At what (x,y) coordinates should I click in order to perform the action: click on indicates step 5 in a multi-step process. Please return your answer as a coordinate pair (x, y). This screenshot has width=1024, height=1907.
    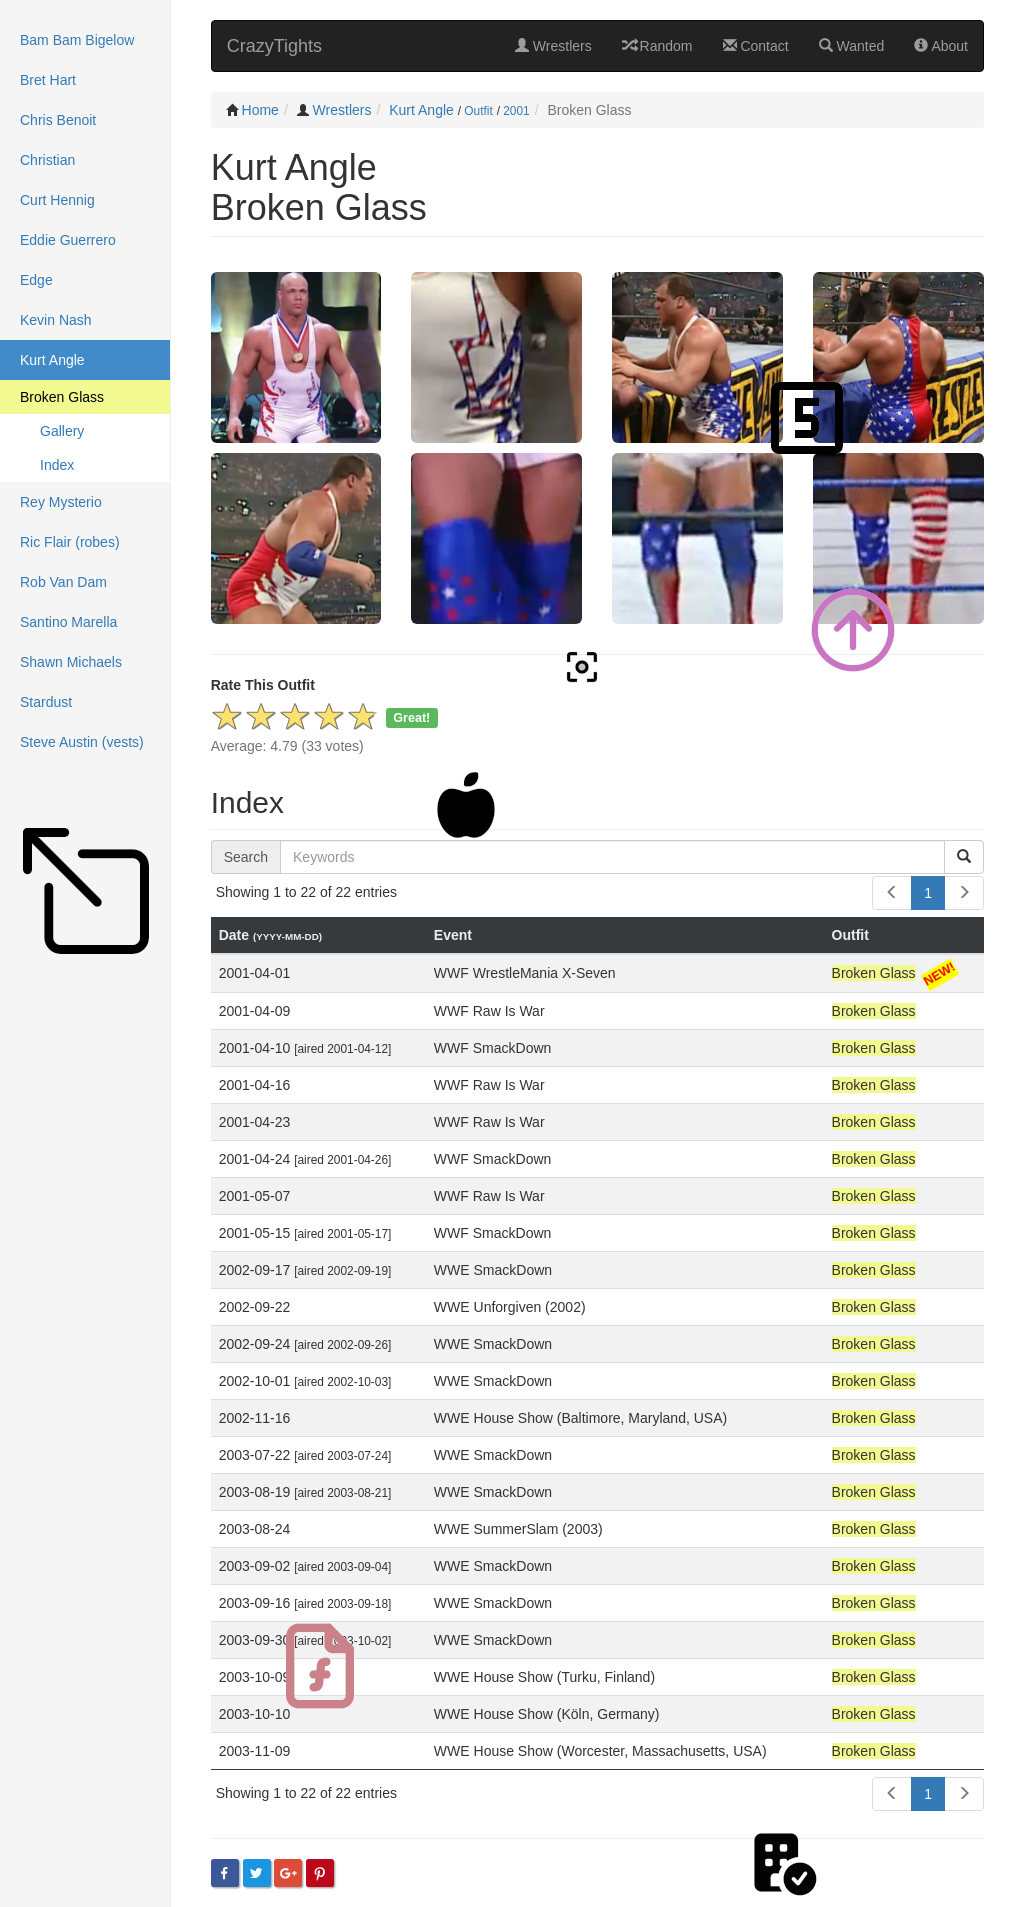
    Looking at the image, I should click on (807, 418).